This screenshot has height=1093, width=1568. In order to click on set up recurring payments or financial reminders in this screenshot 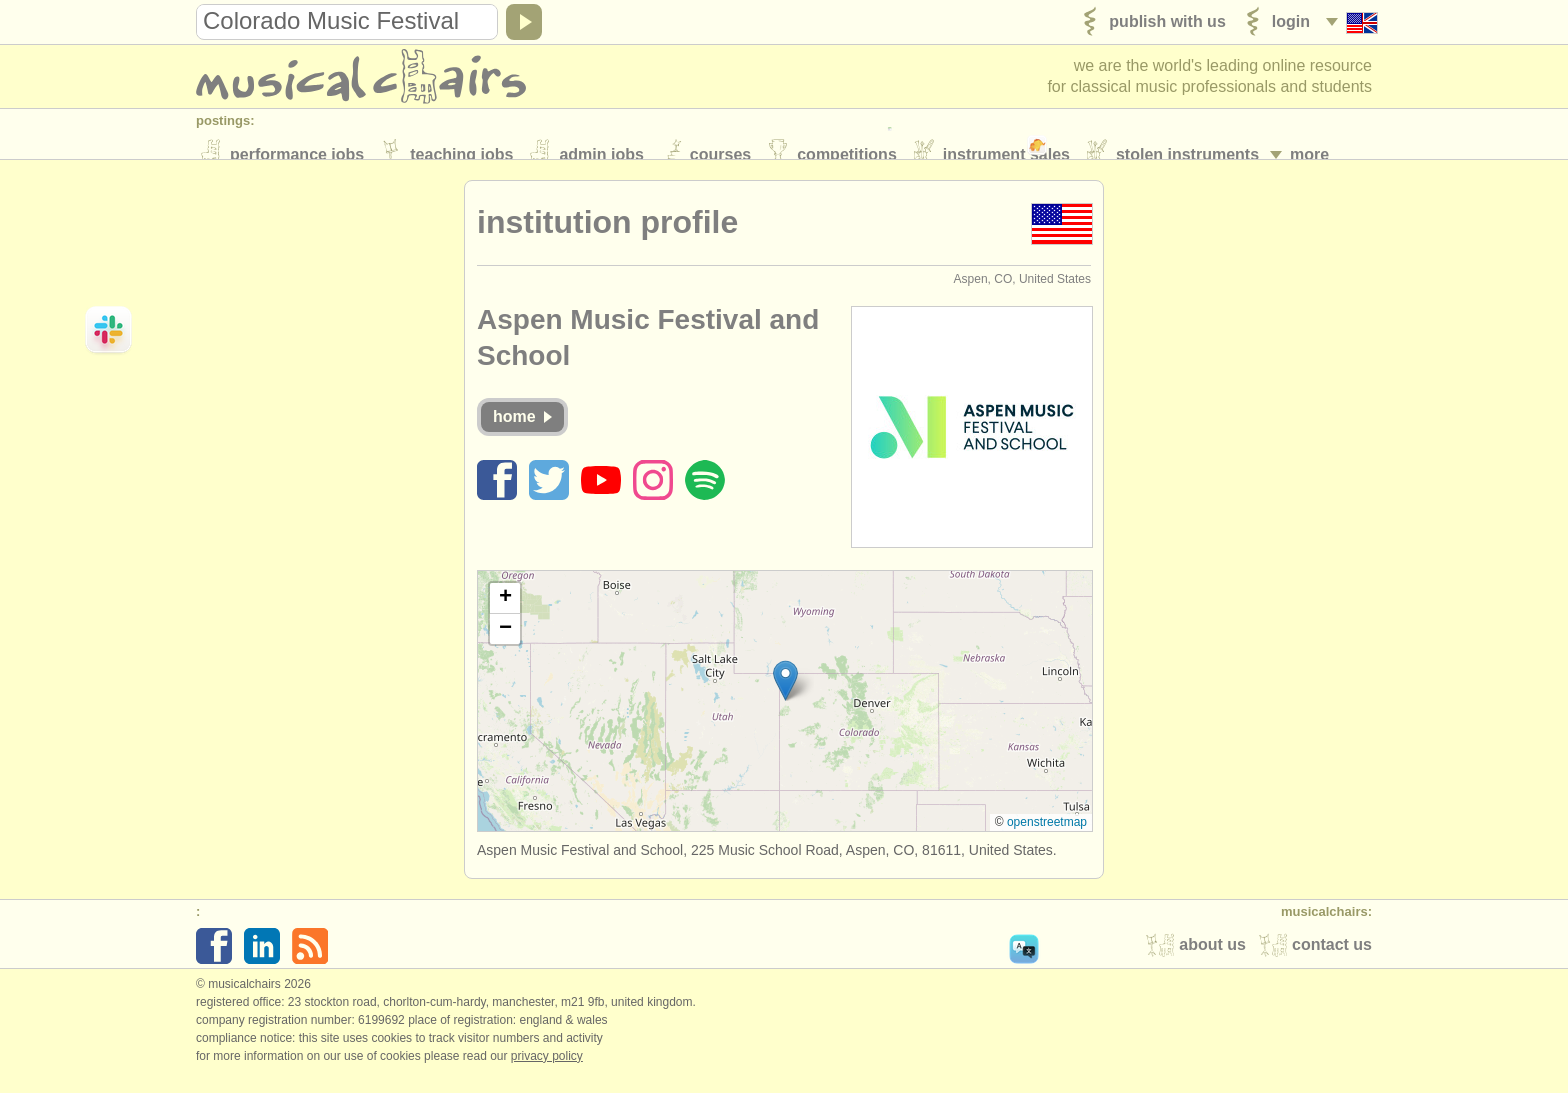, I will do `click(865, 96)`.